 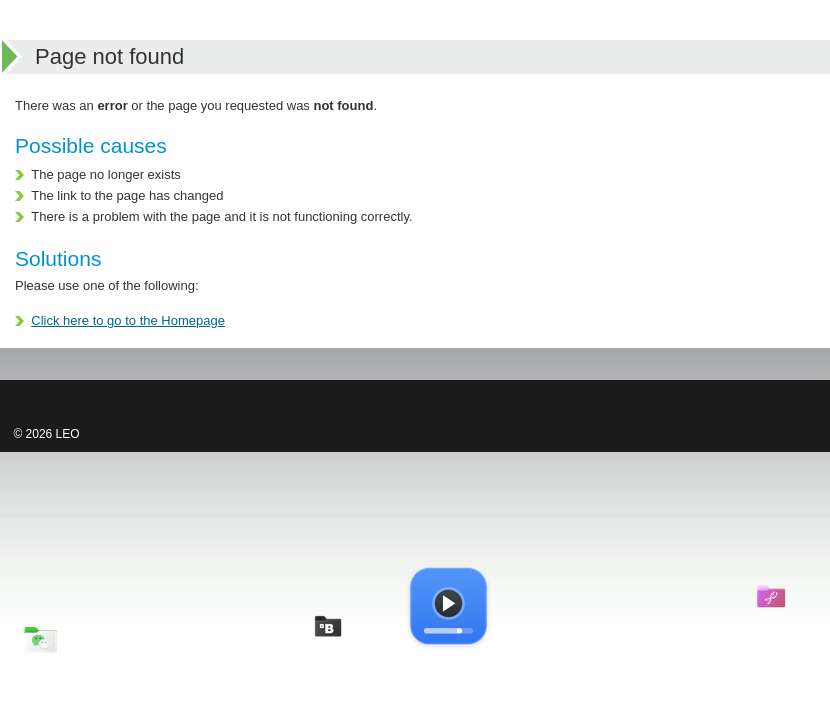 I want to click on open bethesda.net game files folder, so click(x=328, y=627).